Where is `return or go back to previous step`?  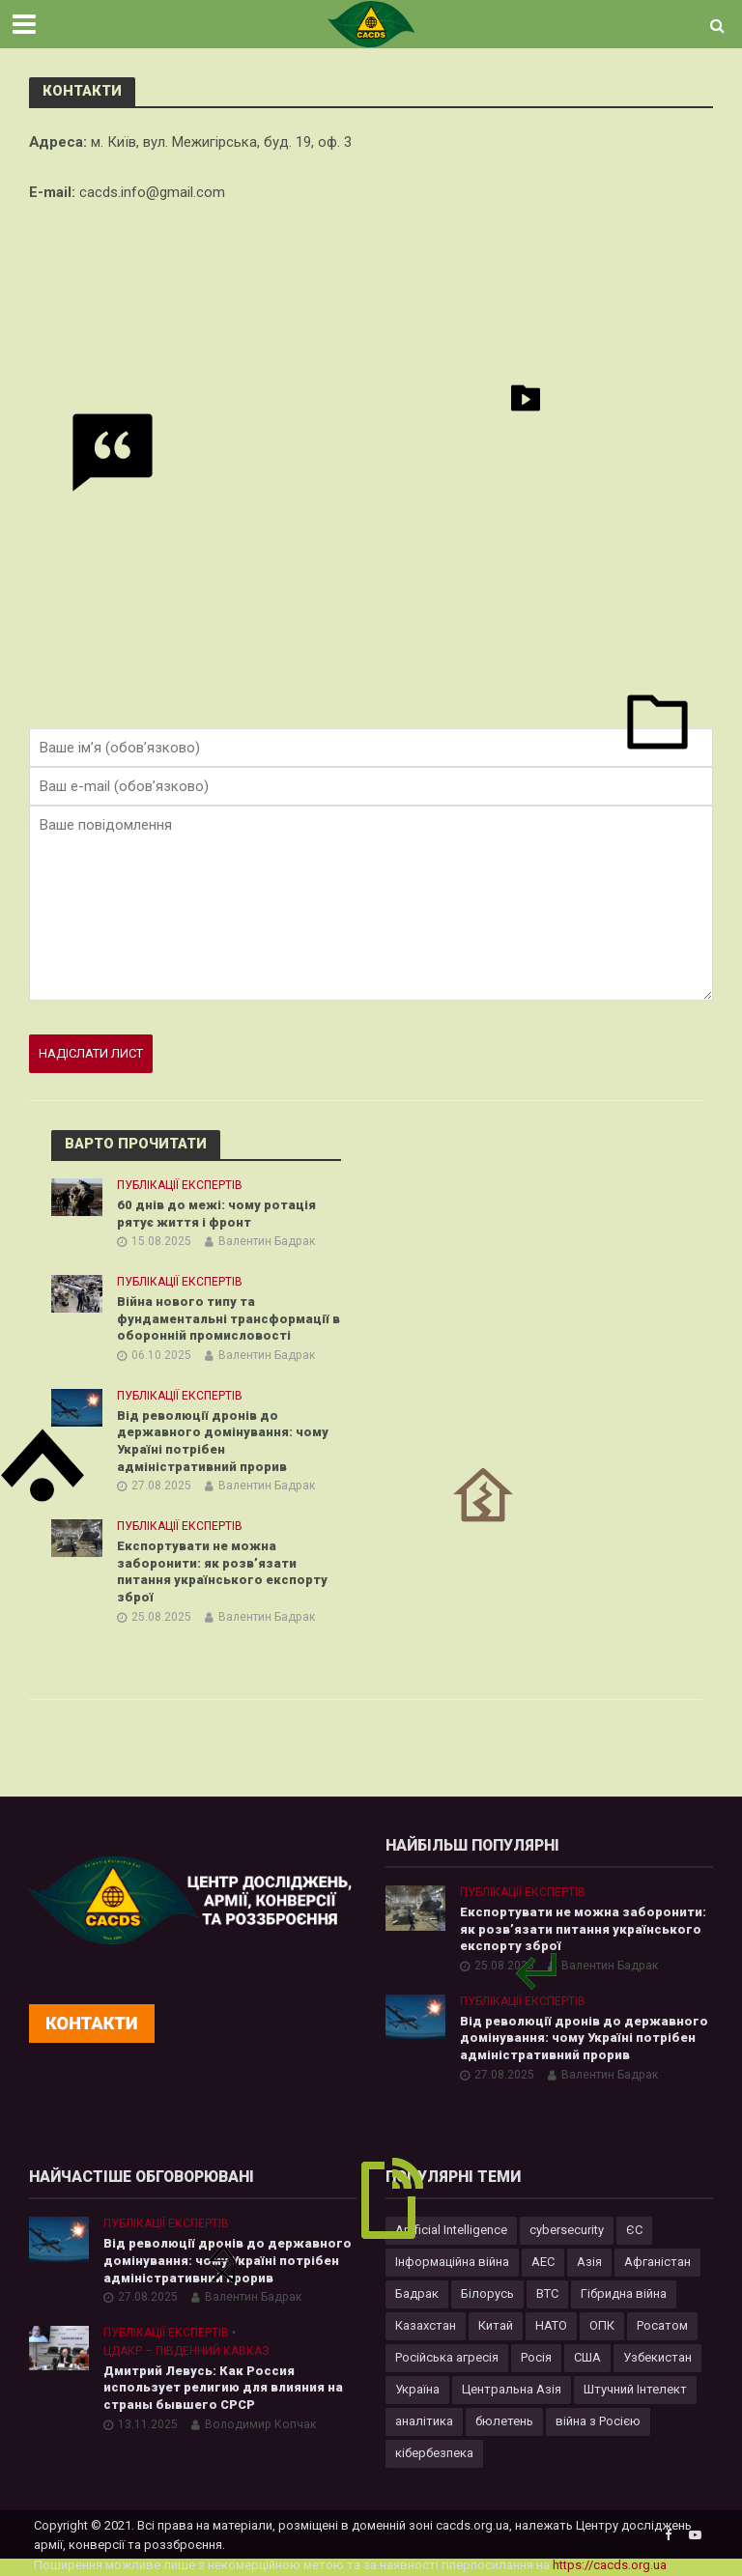 return or go back to previous step is located at coordinates (538, 1970).